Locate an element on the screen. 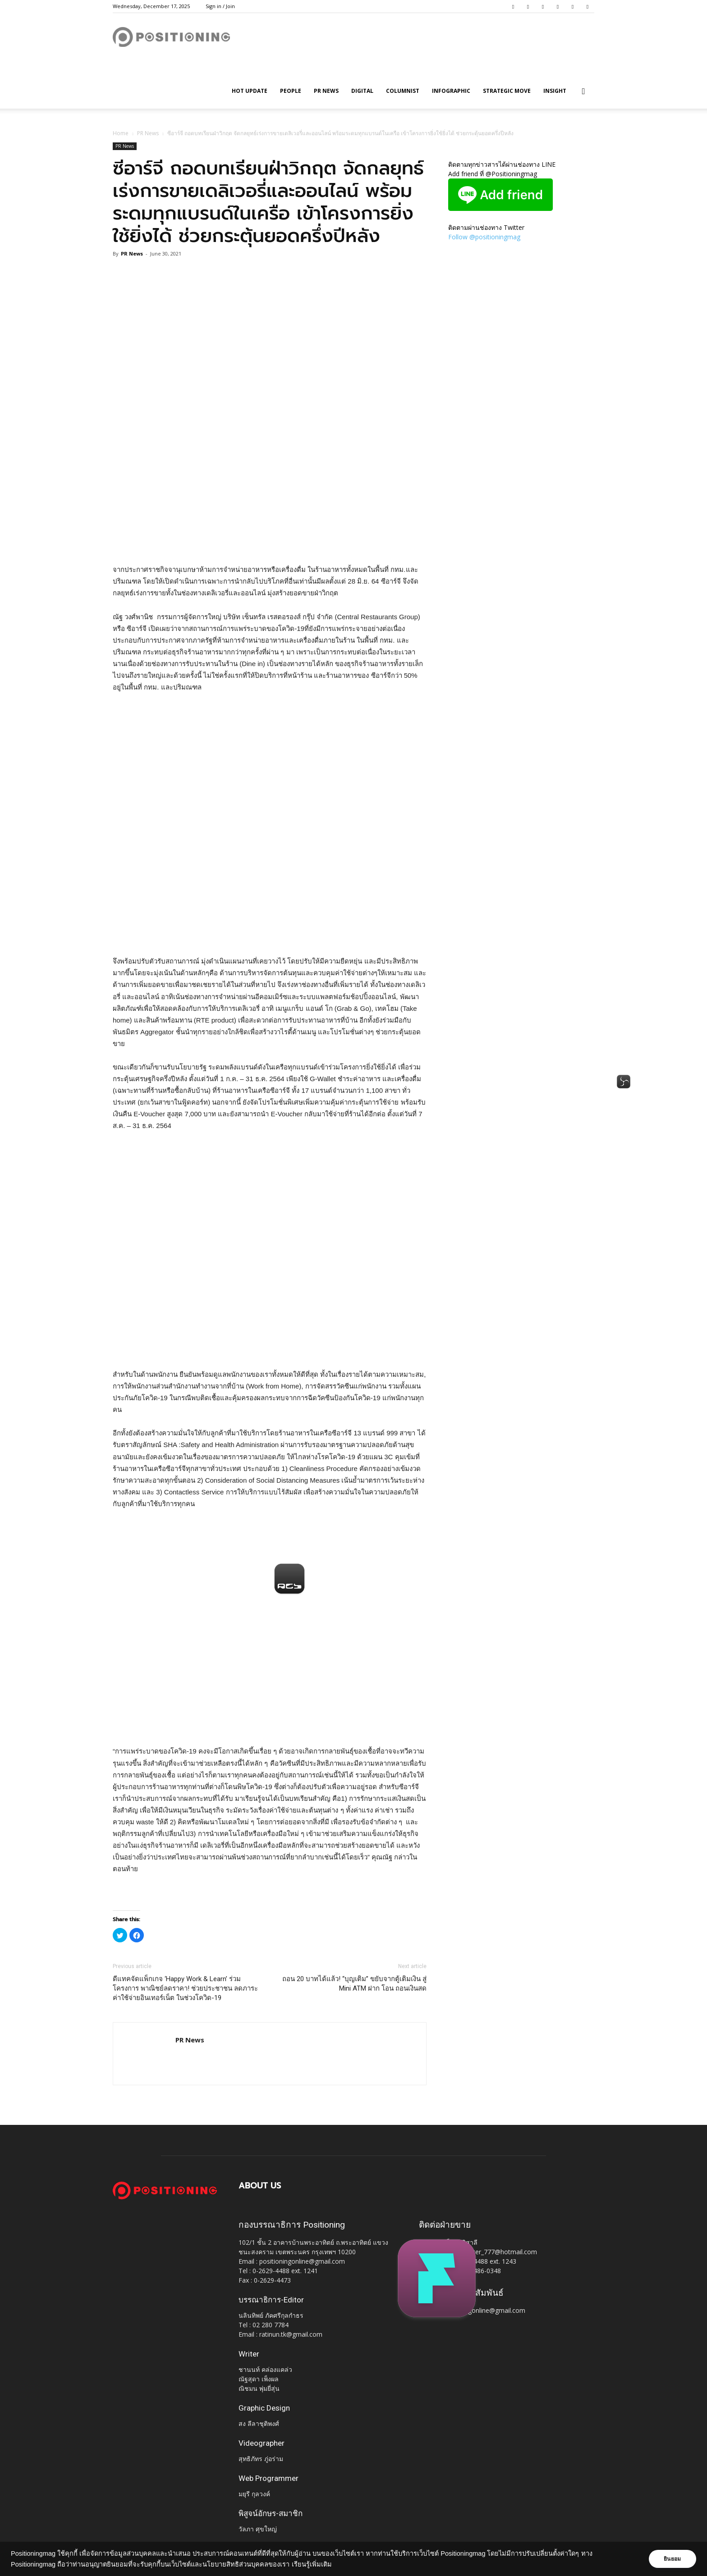  open OBS Studio for screen recording and streaming is located at coordinates (624, 1082).